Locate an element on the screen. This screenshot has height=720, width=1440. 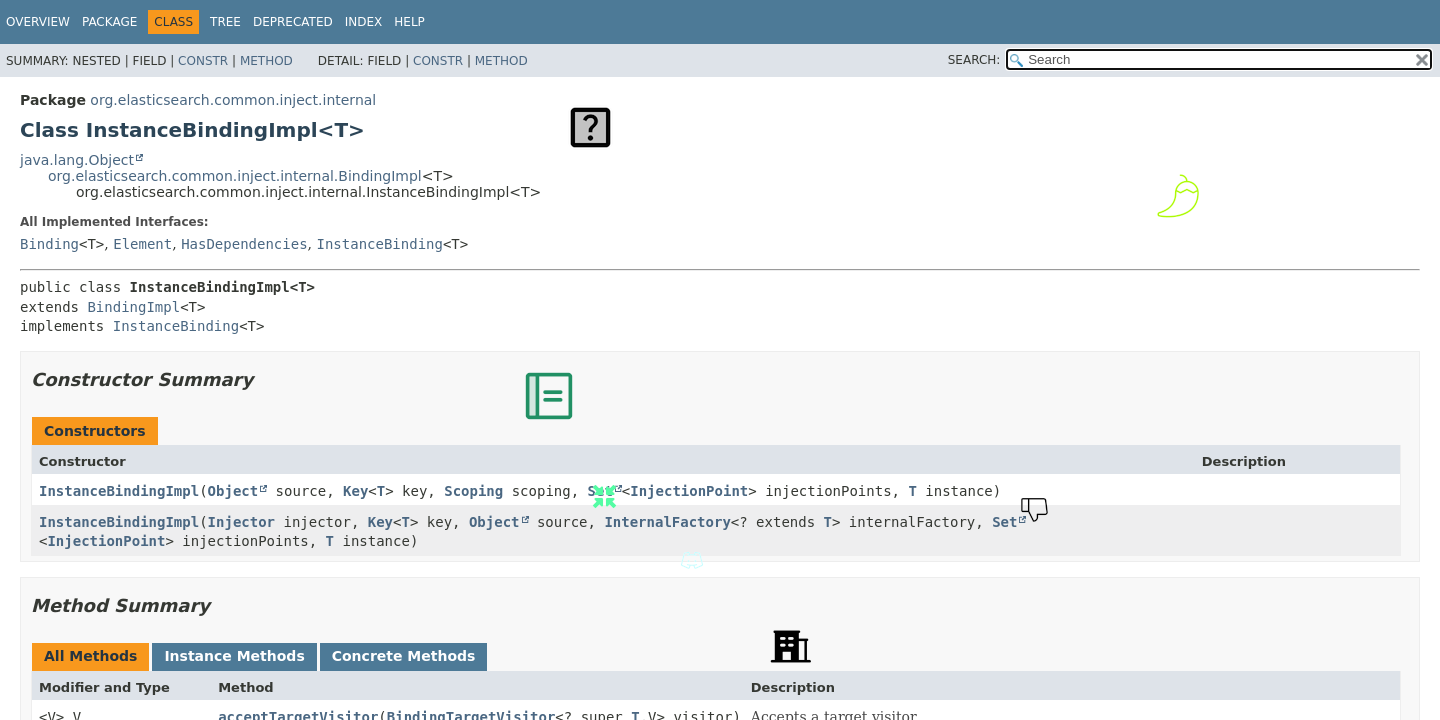
indicates spicy or hot food option is located at coordinates (1180, 197).